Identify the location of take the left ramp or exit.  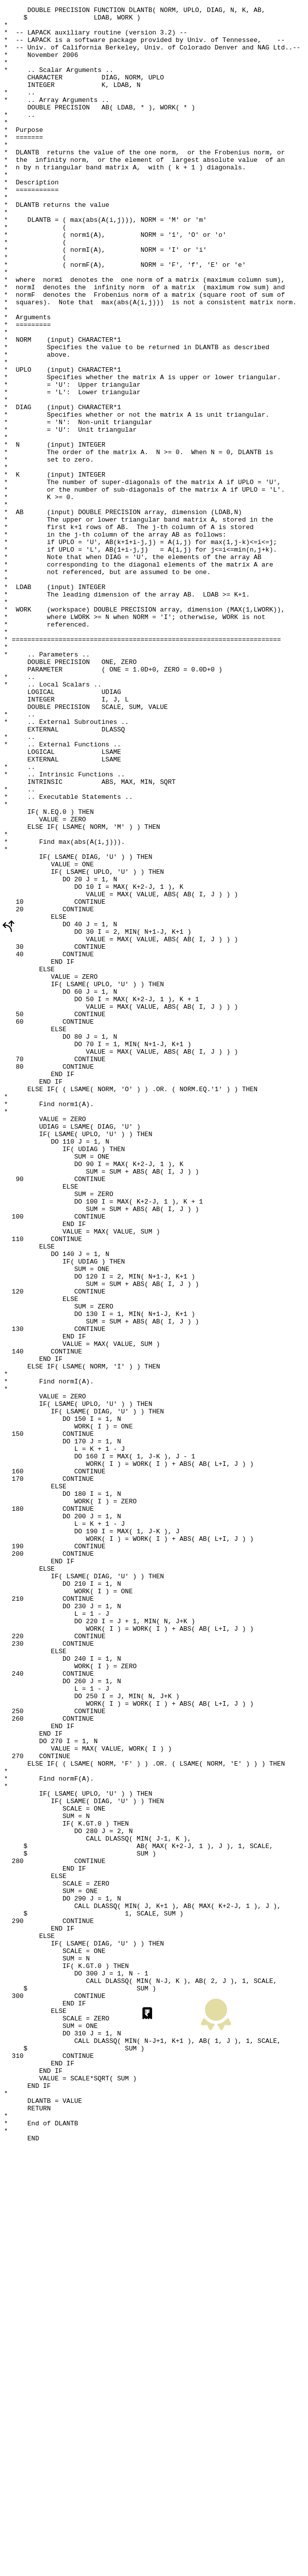
(8, 926).